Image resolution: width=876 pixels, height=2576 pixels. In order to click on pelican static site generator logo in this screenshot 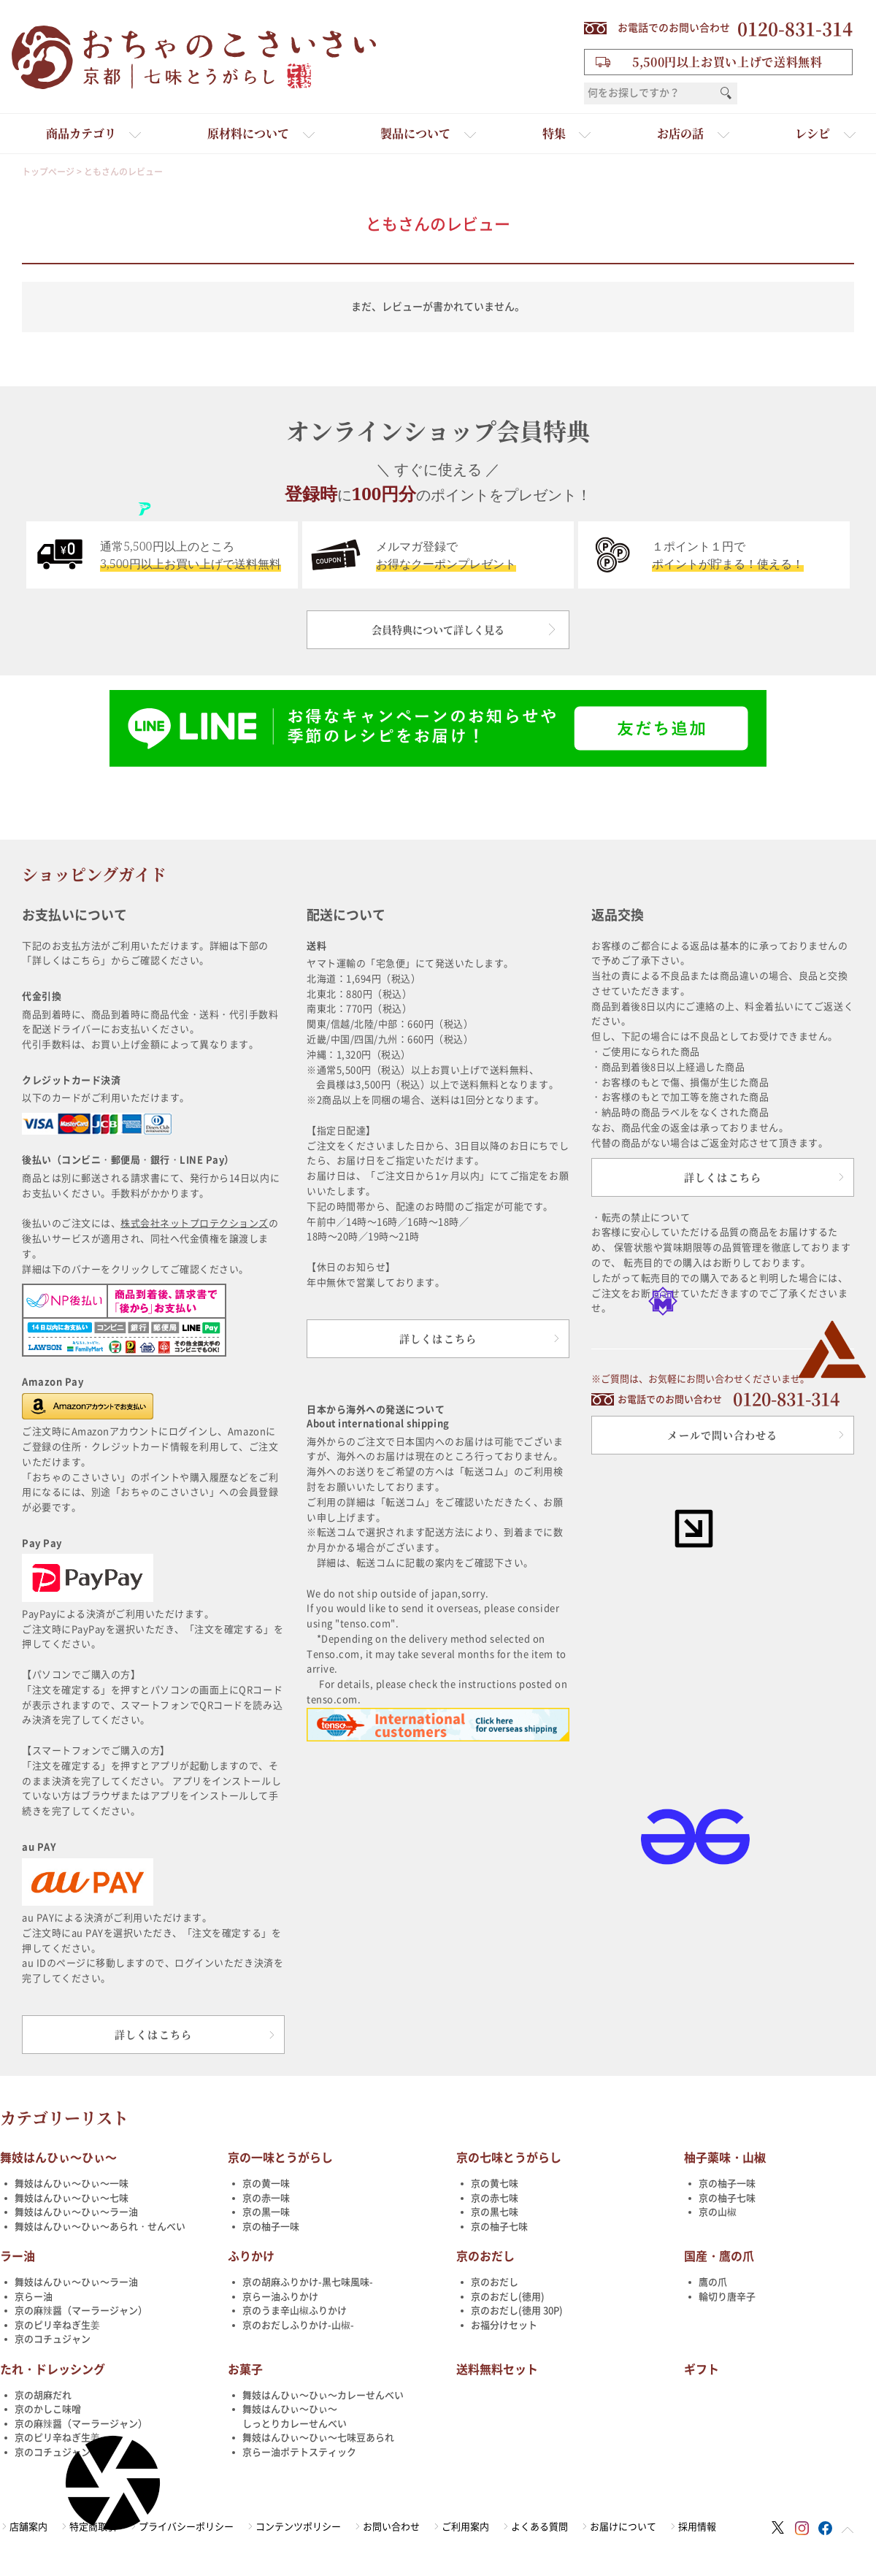, I will do `click(145, 509)`.